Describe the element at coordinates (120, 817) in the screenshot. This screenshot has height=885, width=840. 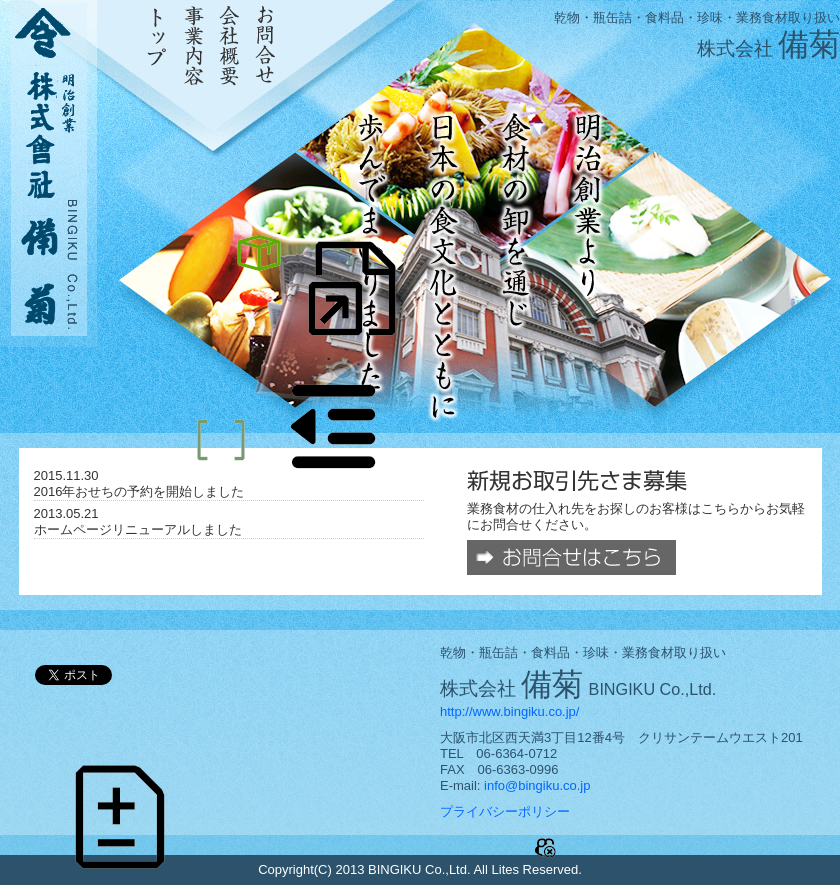
I see `request changes on a code review` at that location.